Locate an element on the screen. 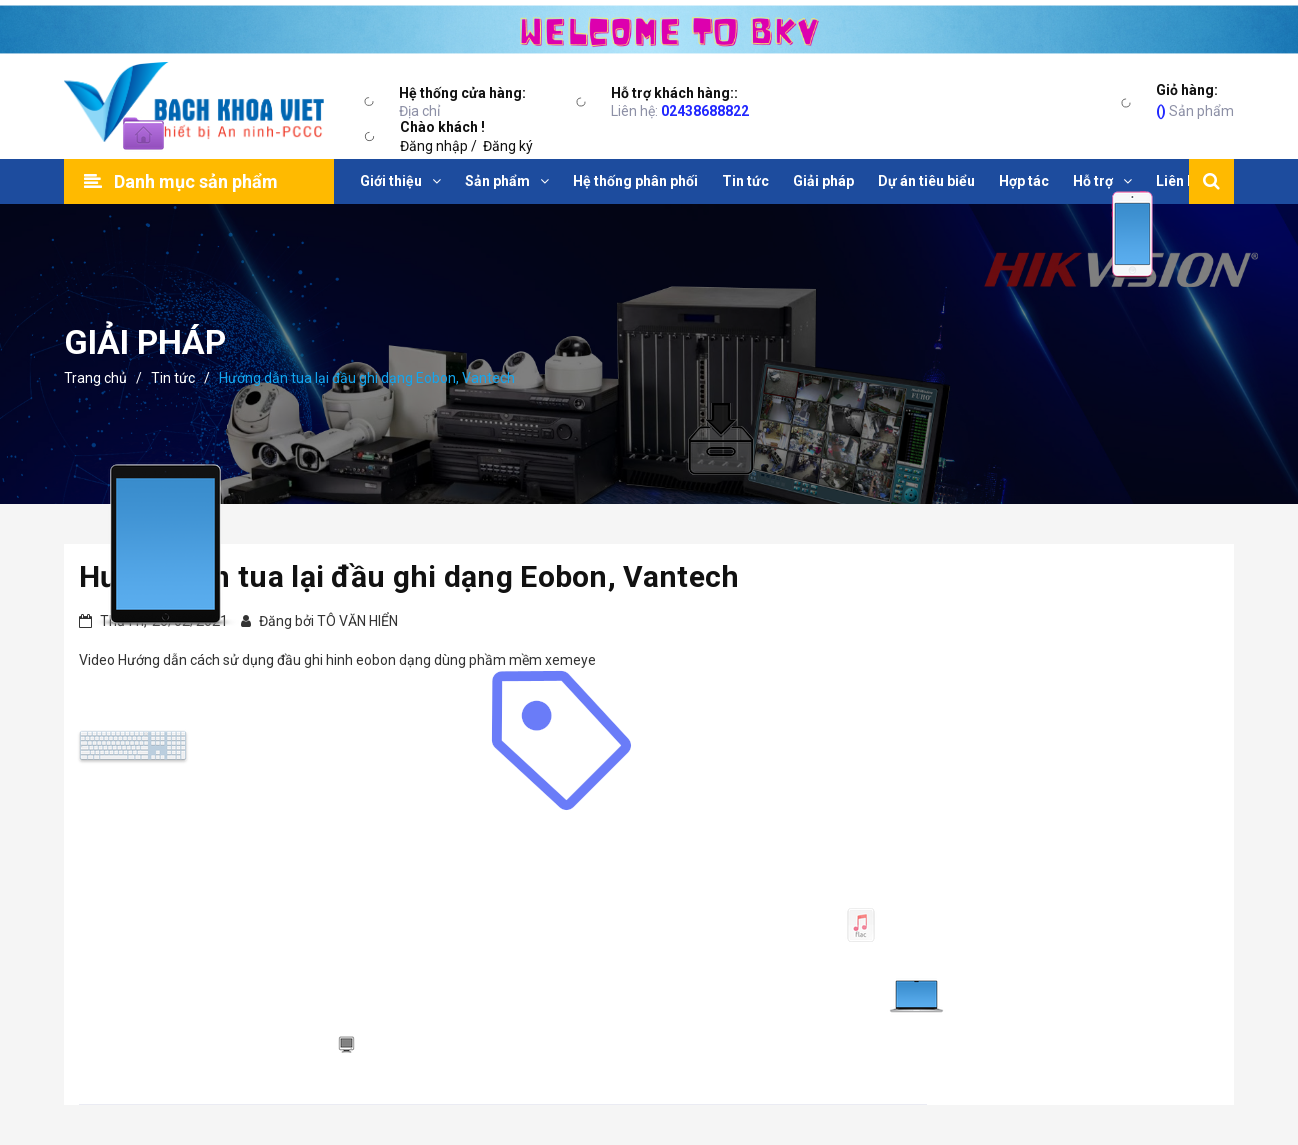  access your dropbox folder in the sidebar is located at coordinates (721, 440).